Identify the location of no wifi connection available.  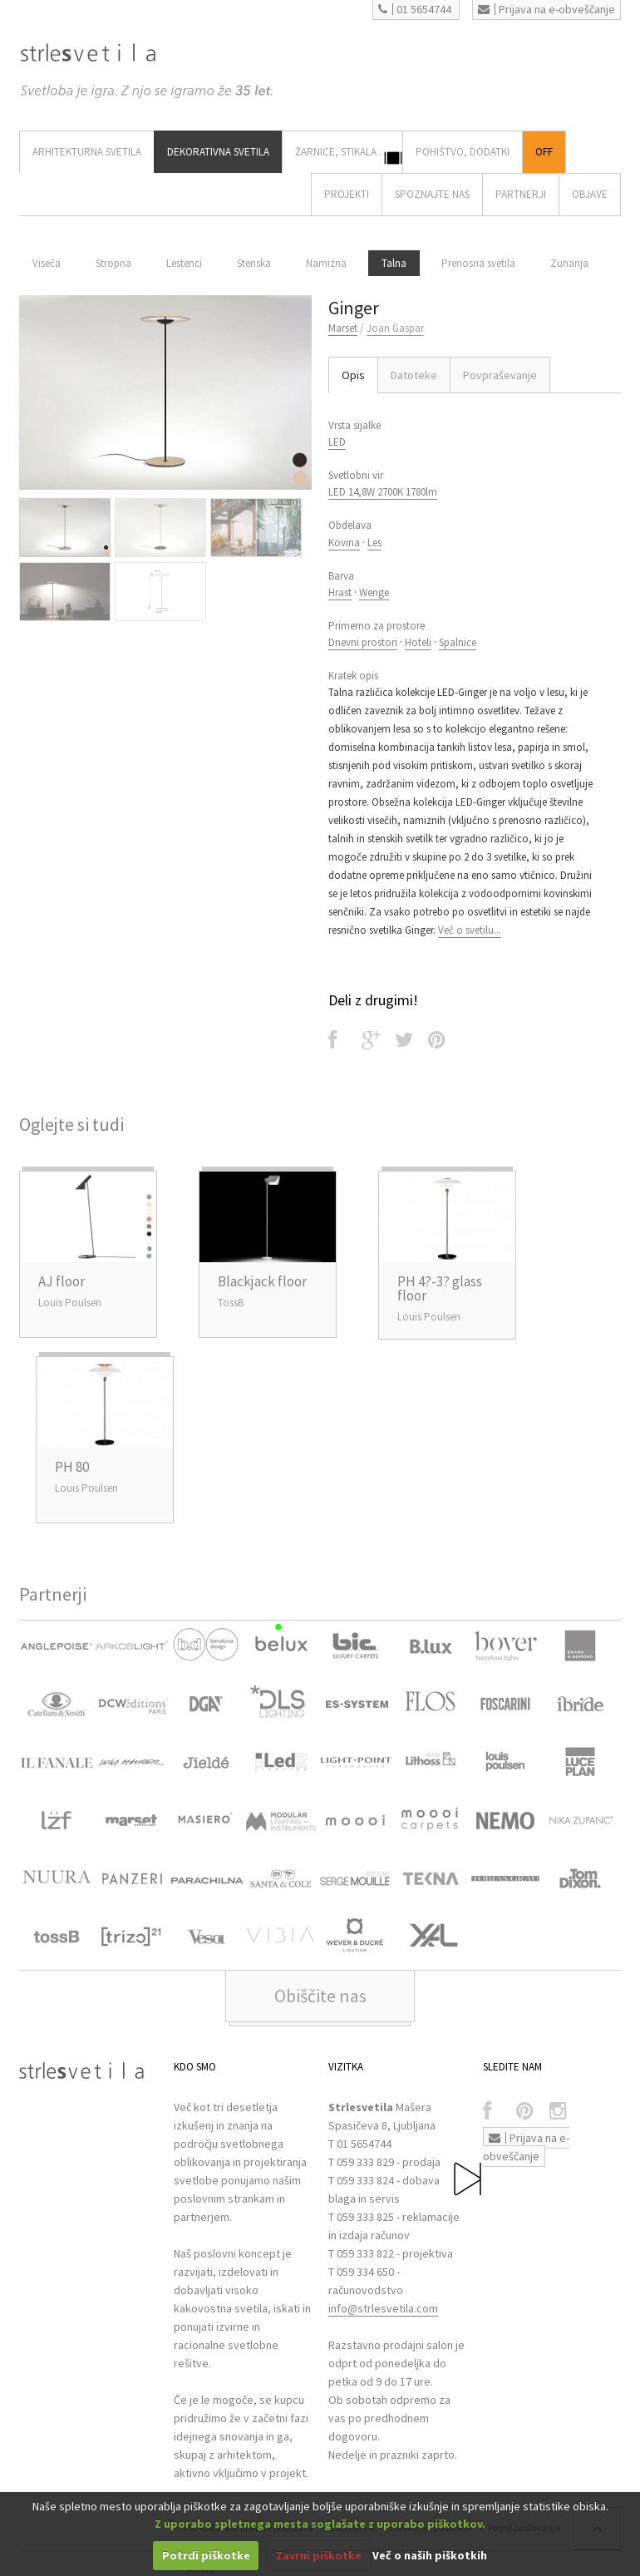
(278, 1602).